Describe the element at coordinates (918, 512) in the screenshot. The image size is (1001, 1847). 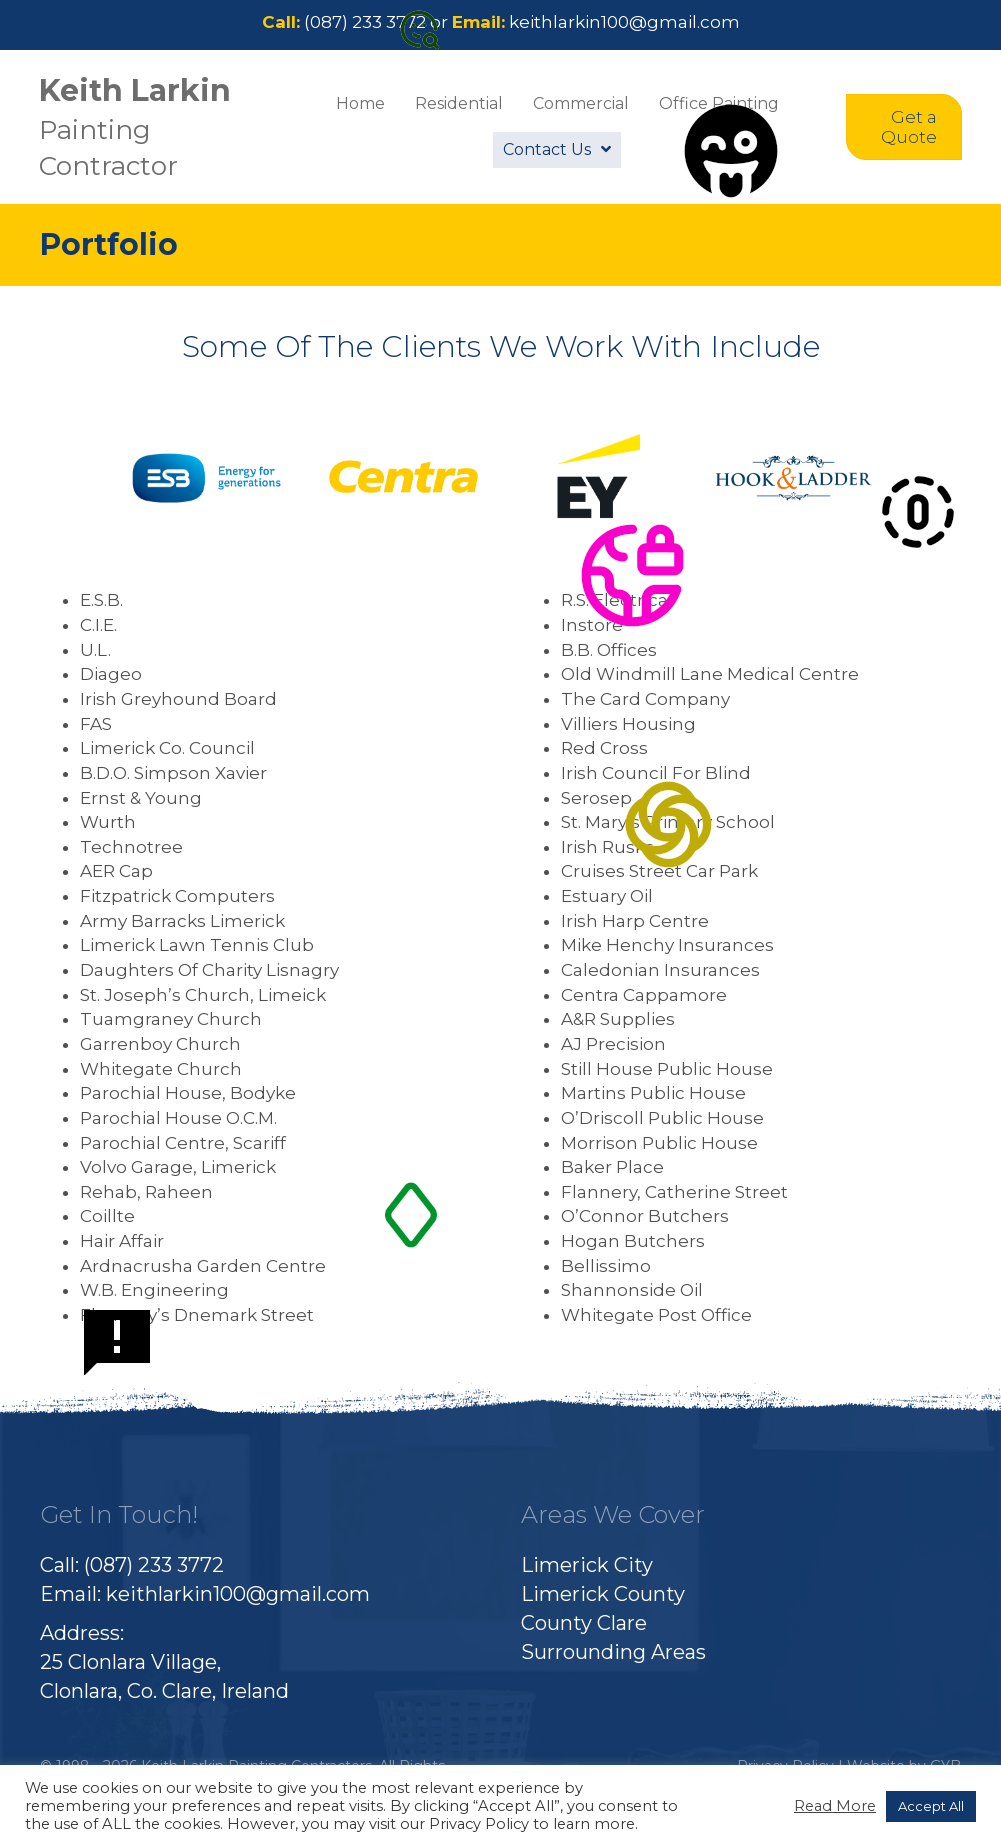
I see `indicates a pending or in-progress state` at that location.